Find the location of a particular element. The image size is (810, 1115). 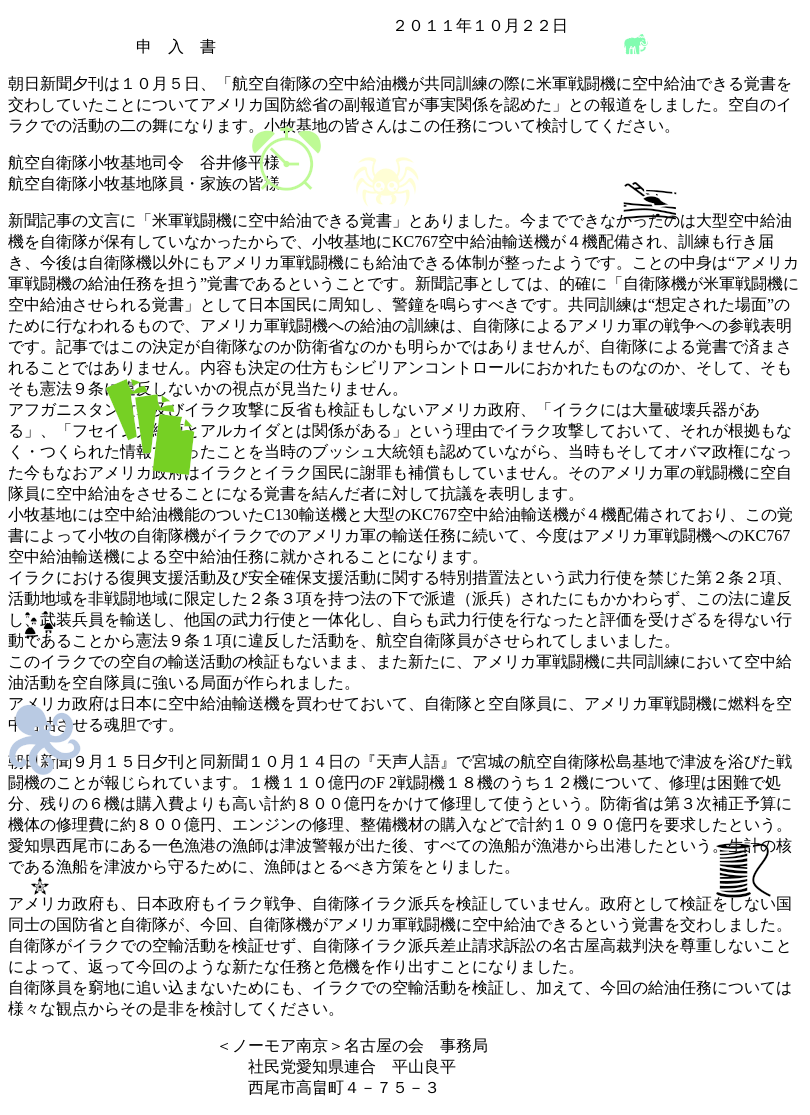

farming or agriculture tool indicator is located at coordinates (650, 193).